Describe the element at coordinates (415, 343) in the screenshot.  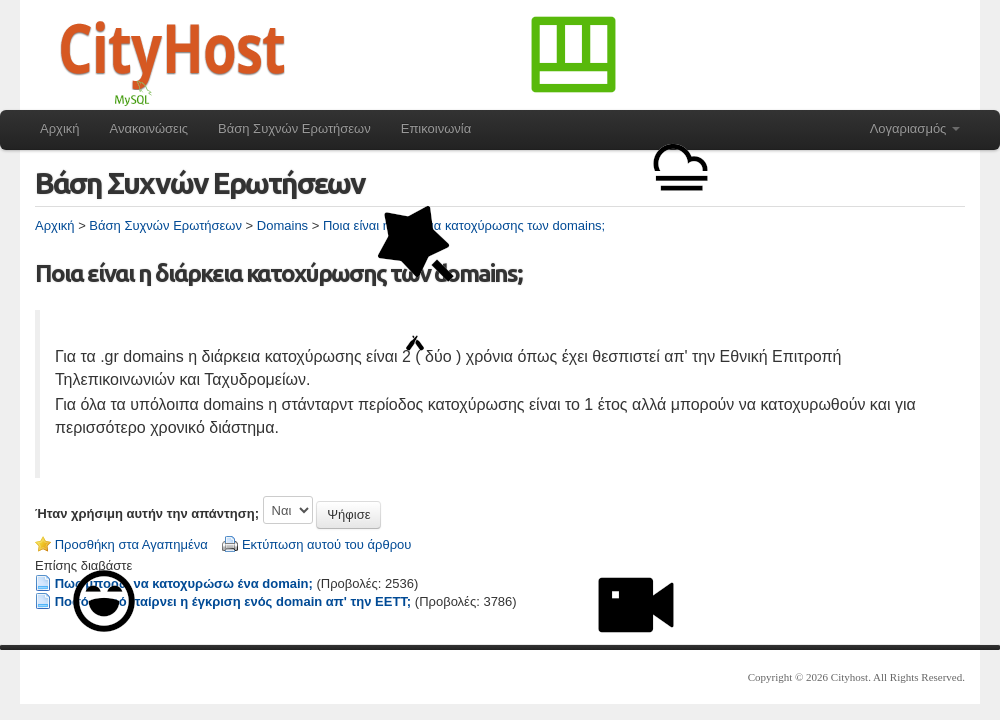
I see `open the Untappd app` at that location.